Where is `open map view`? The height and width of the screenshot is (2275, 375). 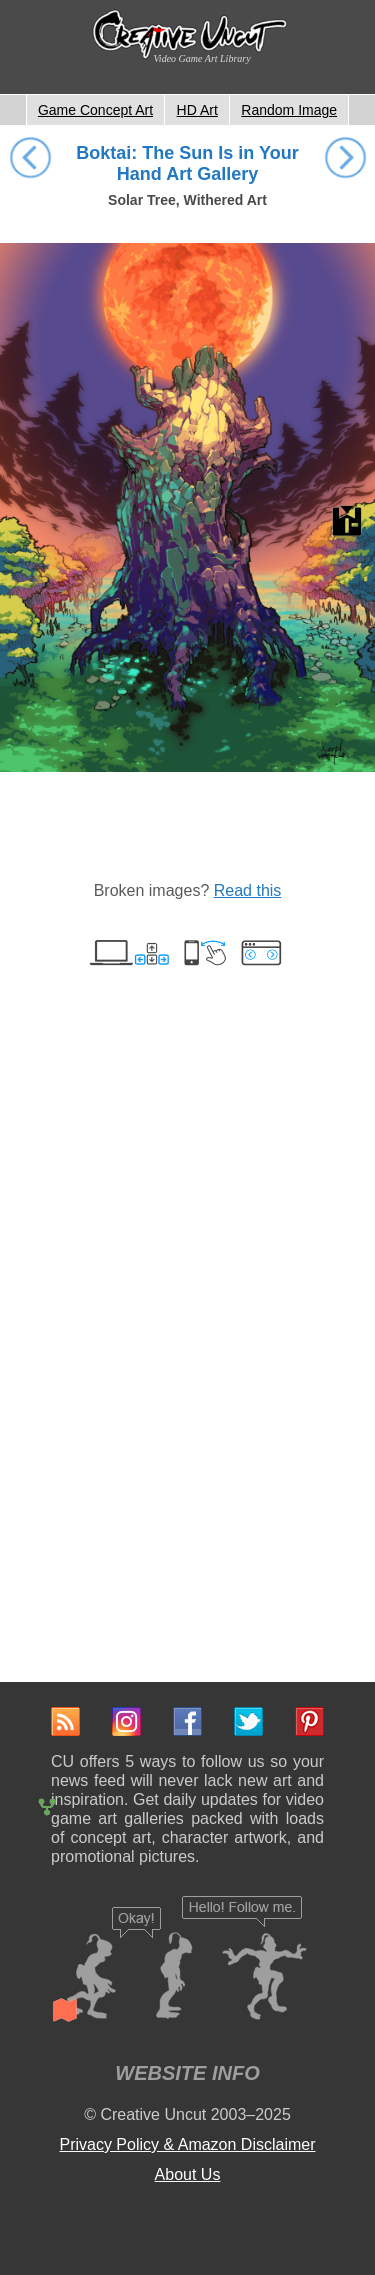 open map view is located at coordinates (65, 2010).